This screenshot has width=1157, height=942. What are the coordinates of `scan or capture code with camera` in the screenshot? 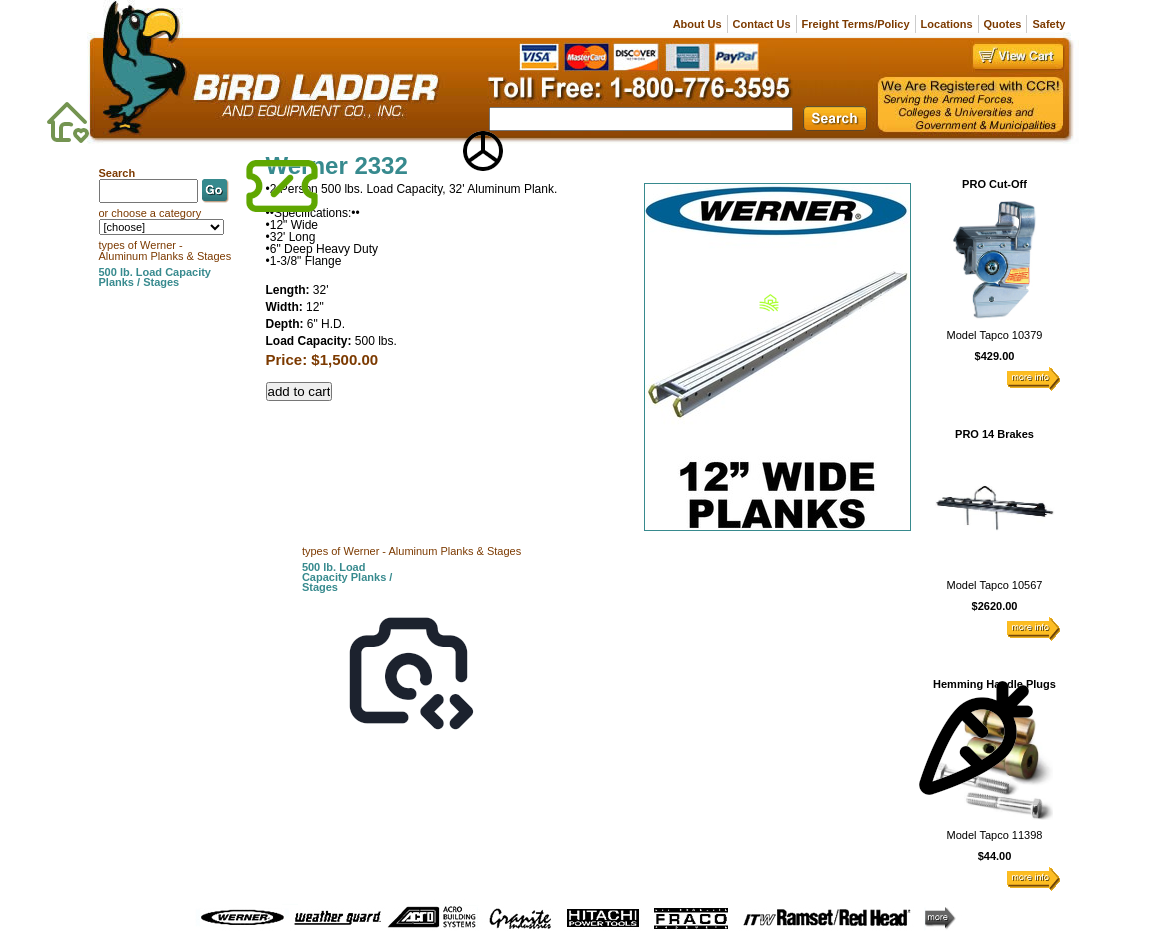 It's located at (408, 670).